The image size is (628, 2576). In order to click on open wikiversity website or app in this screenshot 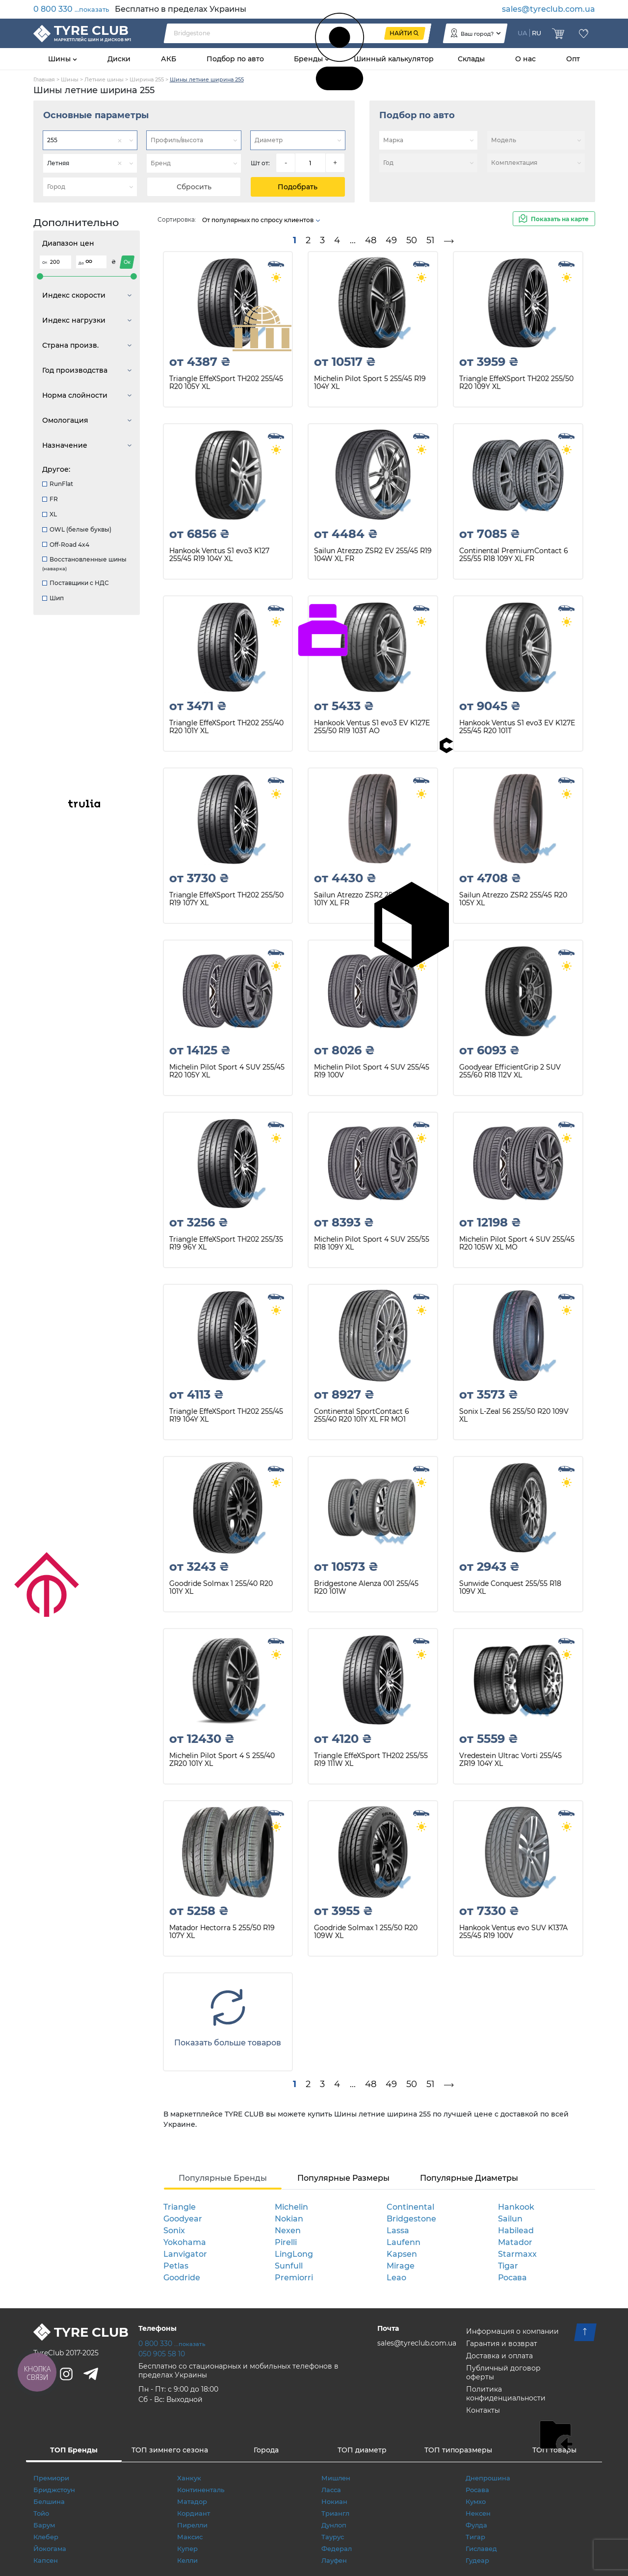, I will do `click(262, 329)`.